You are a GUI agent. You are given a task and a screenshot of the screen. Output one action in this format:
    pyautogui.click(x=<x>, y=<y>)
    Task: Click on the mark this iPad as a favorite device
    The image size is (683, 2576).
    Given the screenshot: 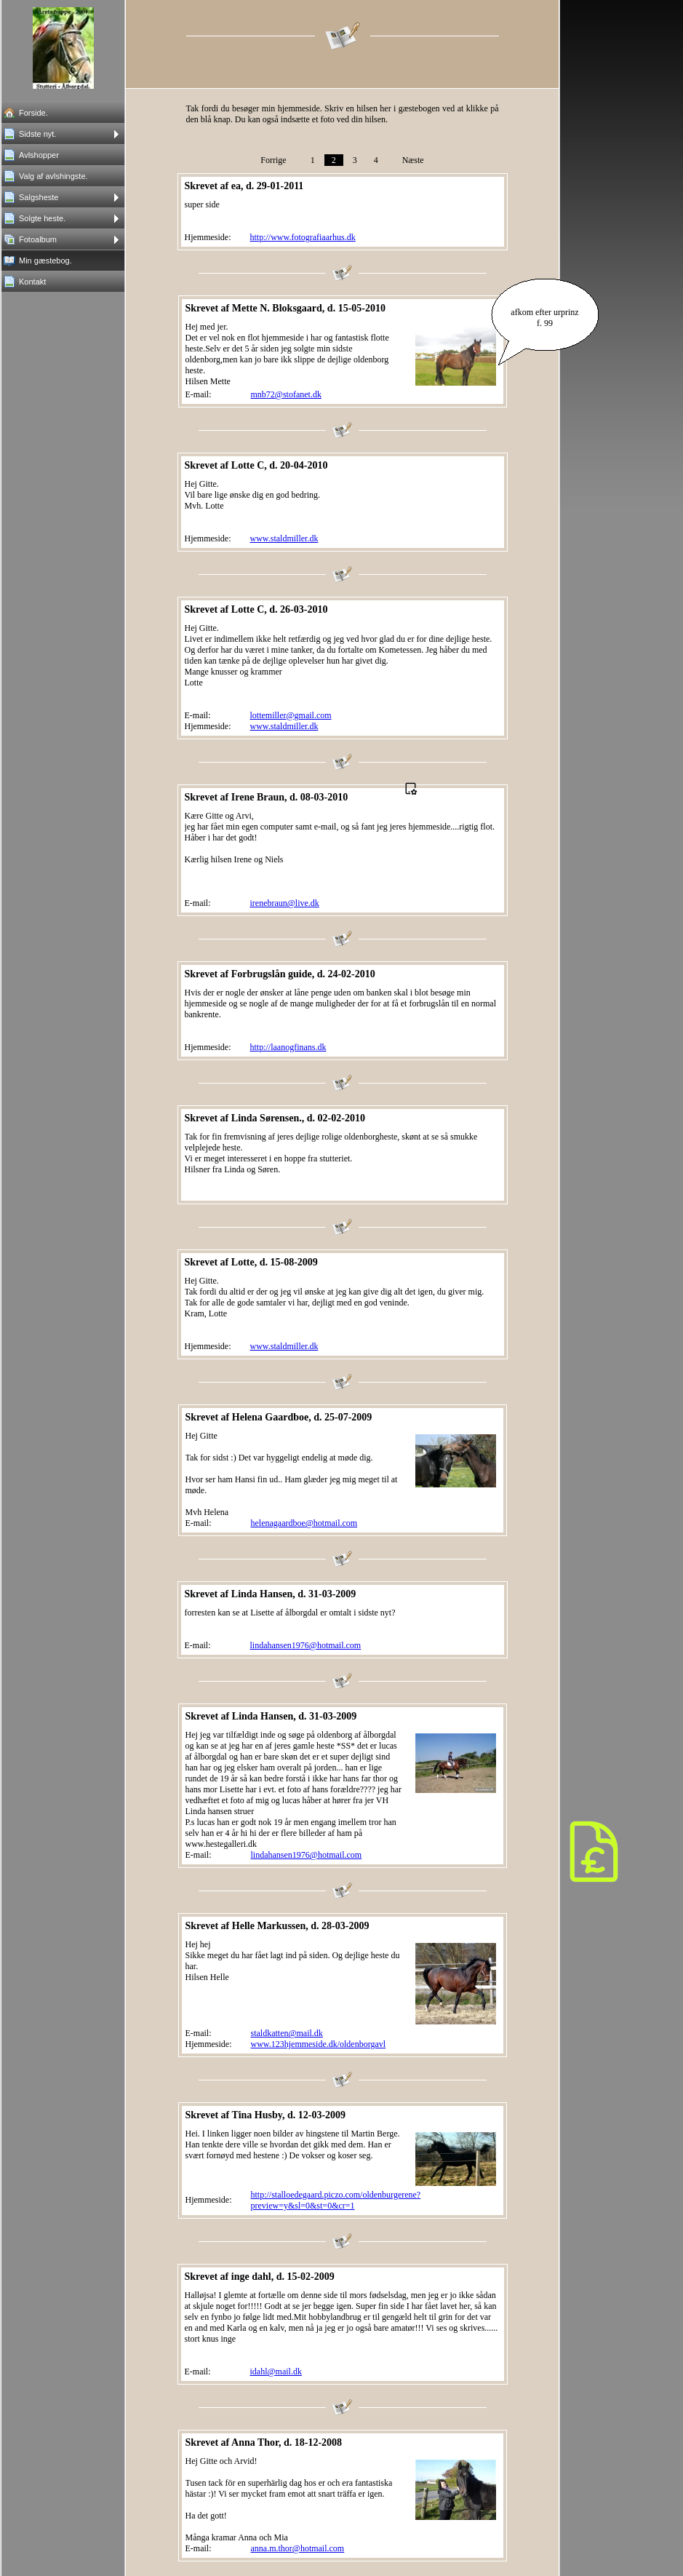 What is the action you would take?
    pyautogui.click(x=410, y=788)
    